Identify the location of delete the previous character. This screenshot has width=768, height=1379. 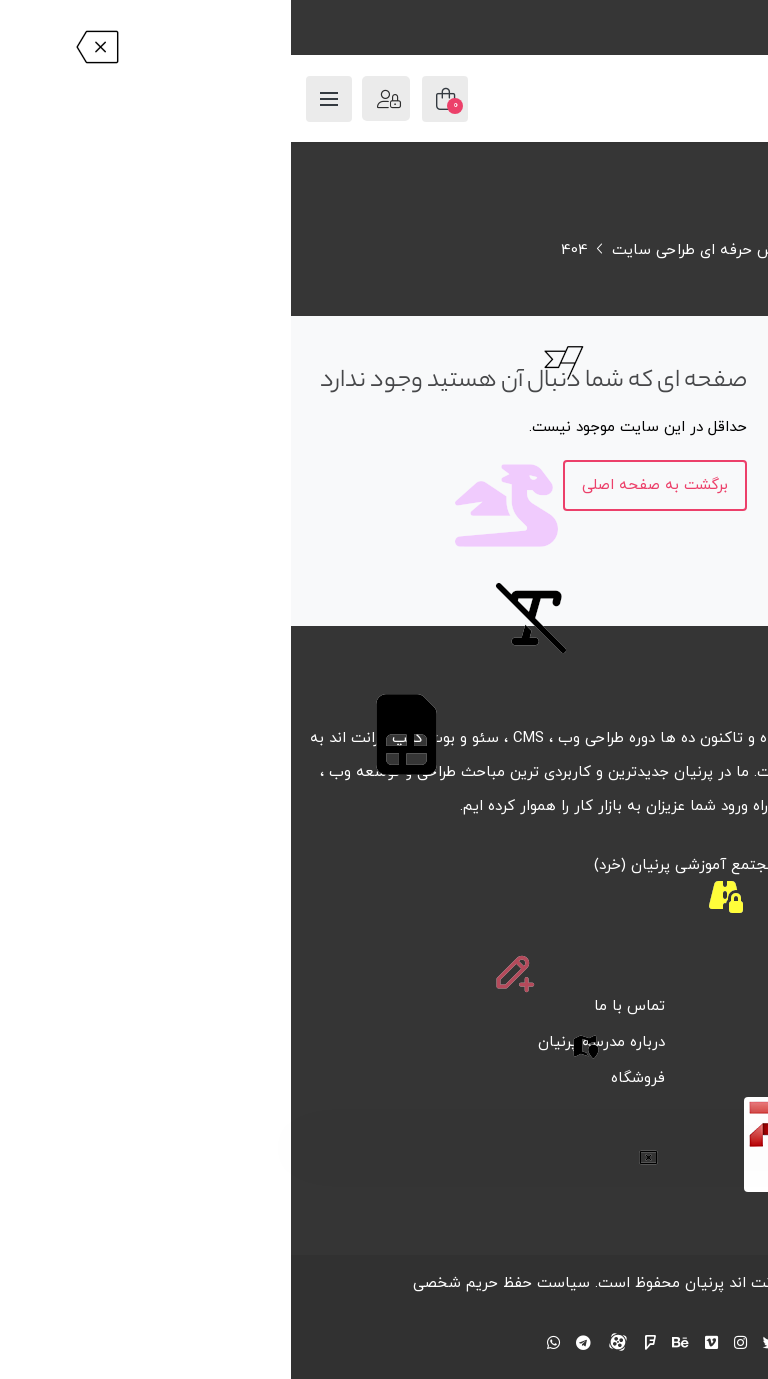
(99, 47).